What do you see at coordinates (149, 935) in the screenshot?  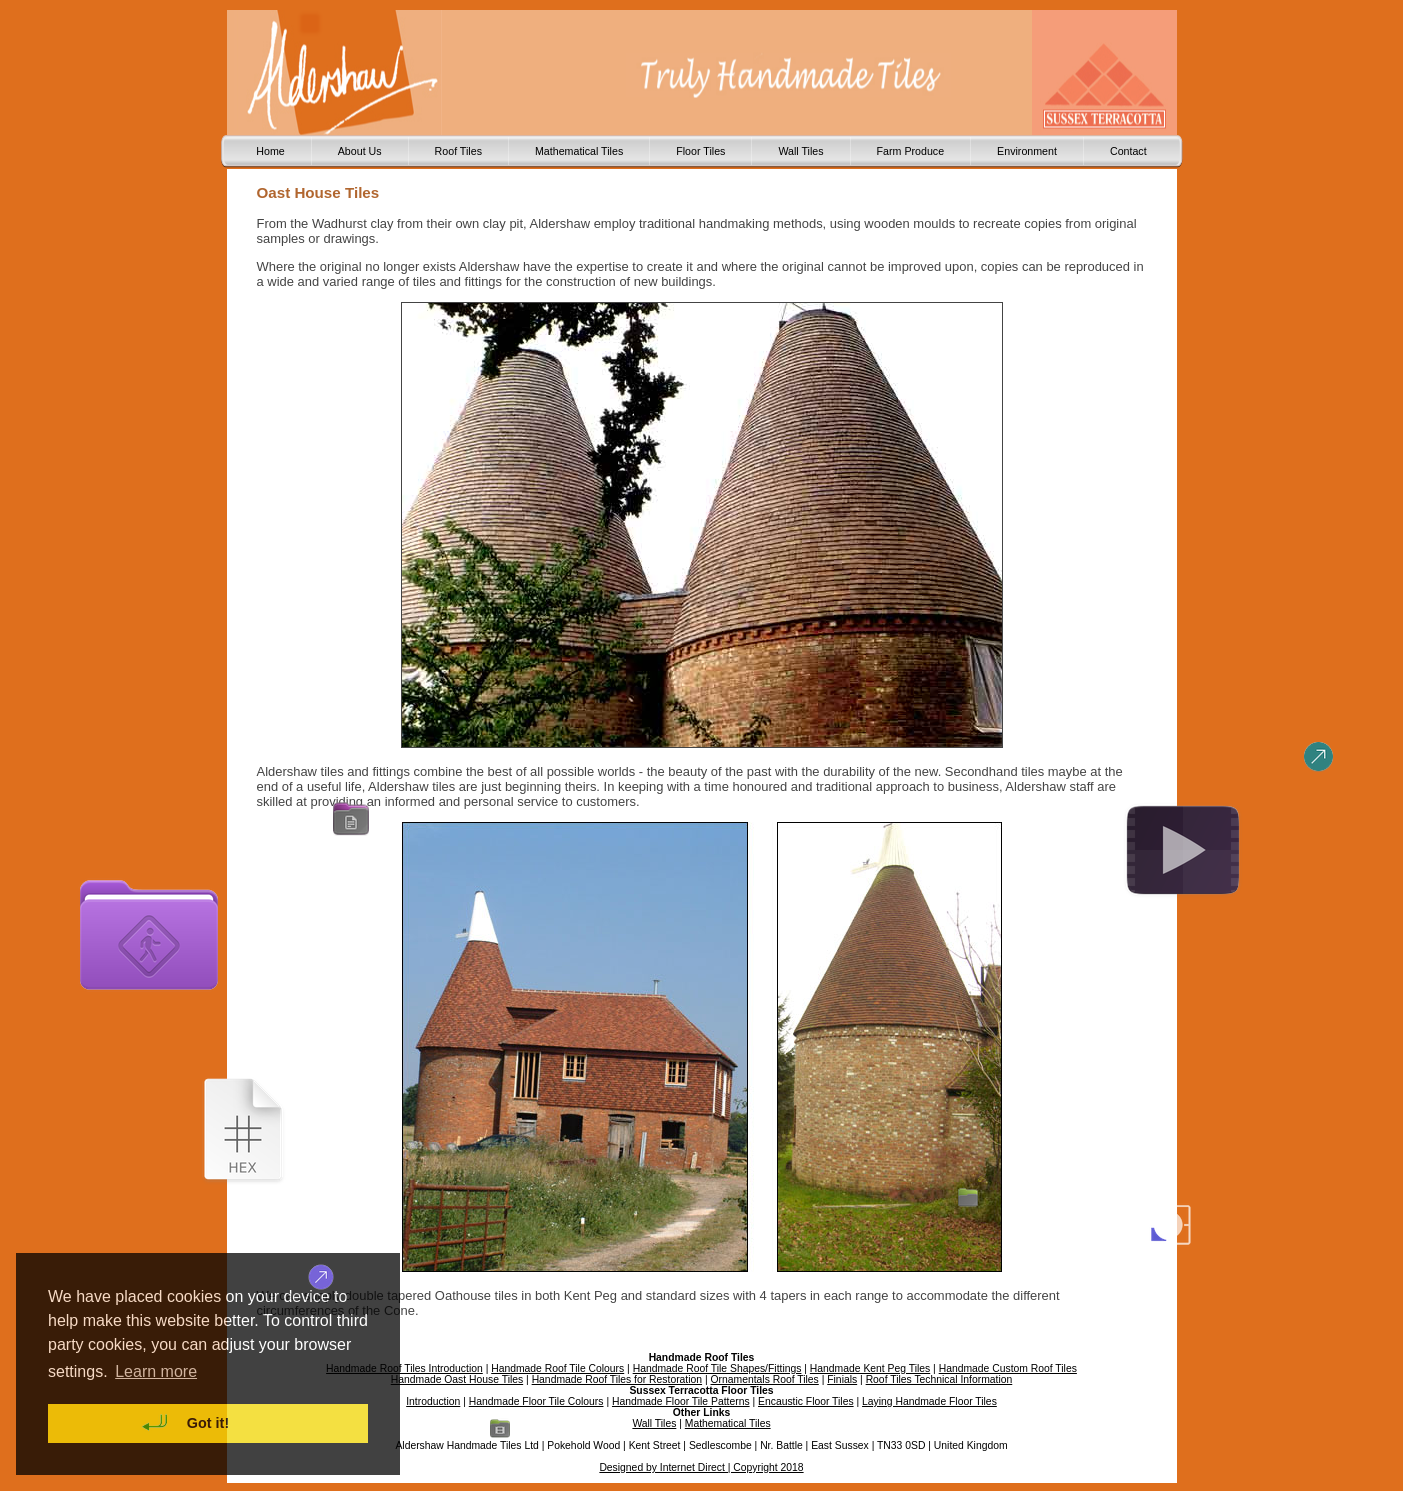 I see `access public or shared folder` at bounding box center [149, 935].